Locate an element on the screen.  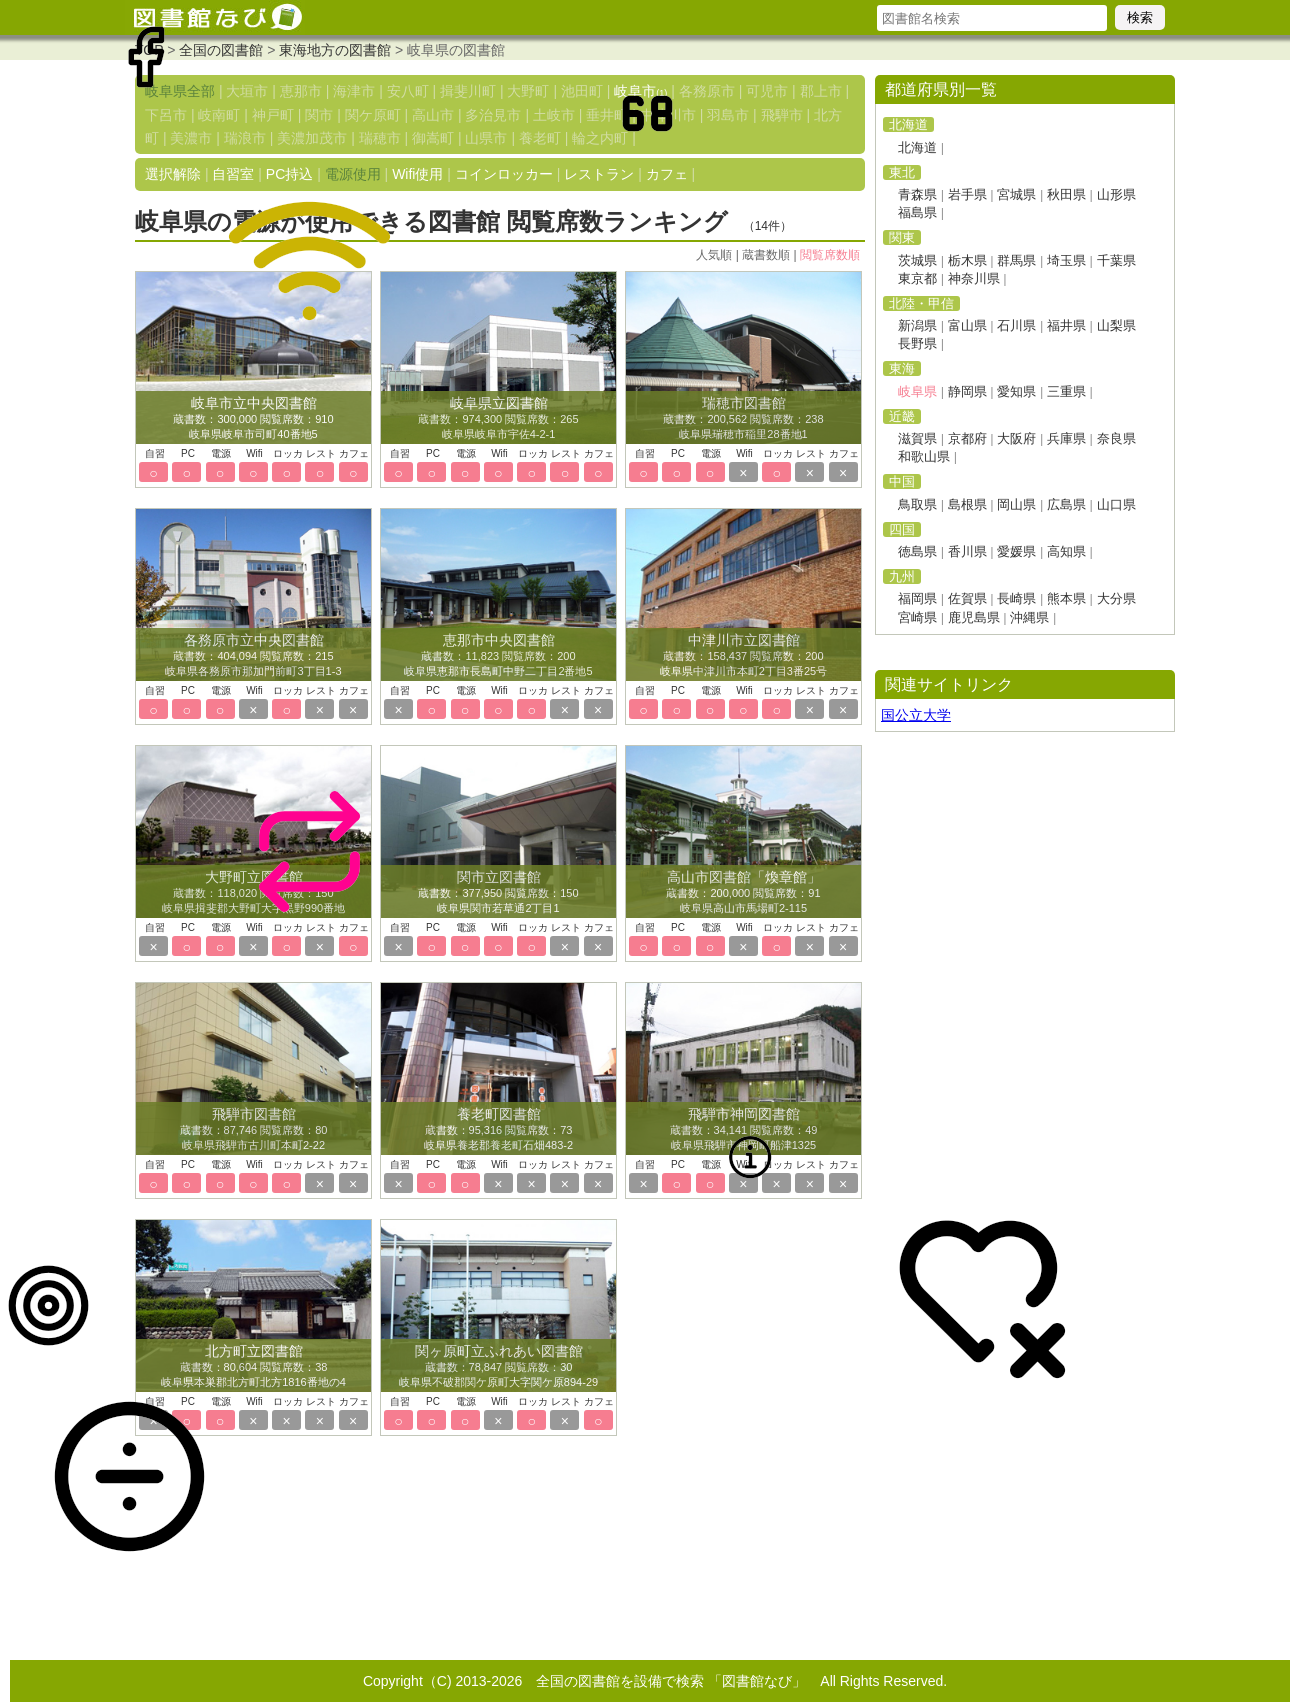
set a goal or target is located at coordinates (48, 1305).